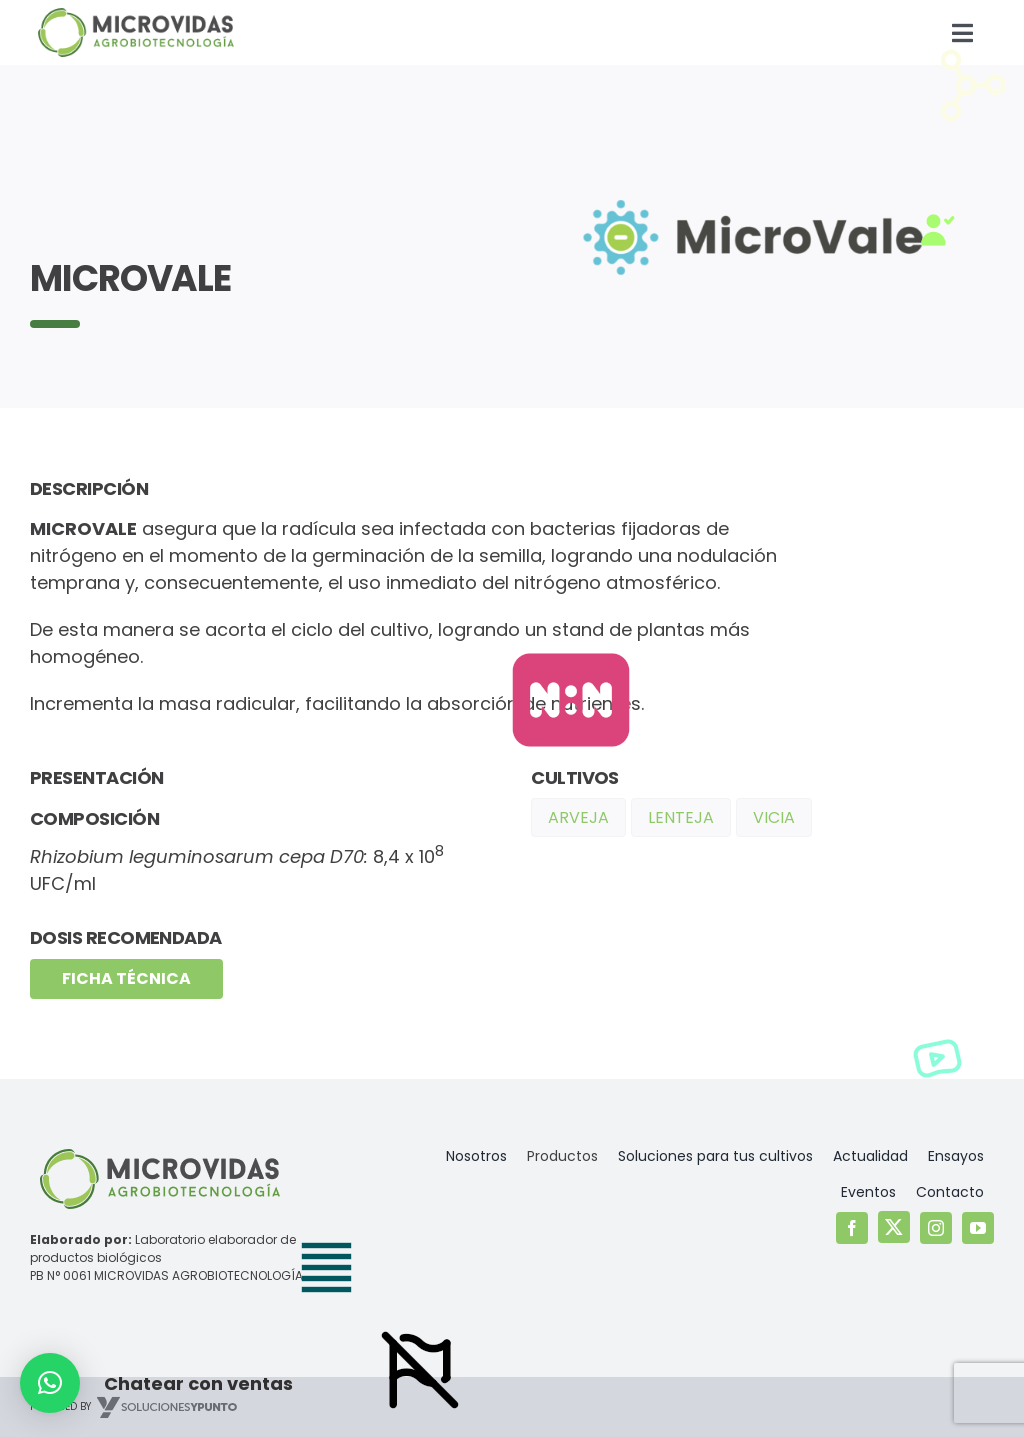  I want to click on user profile verified or confirmed, so click(937, 230).